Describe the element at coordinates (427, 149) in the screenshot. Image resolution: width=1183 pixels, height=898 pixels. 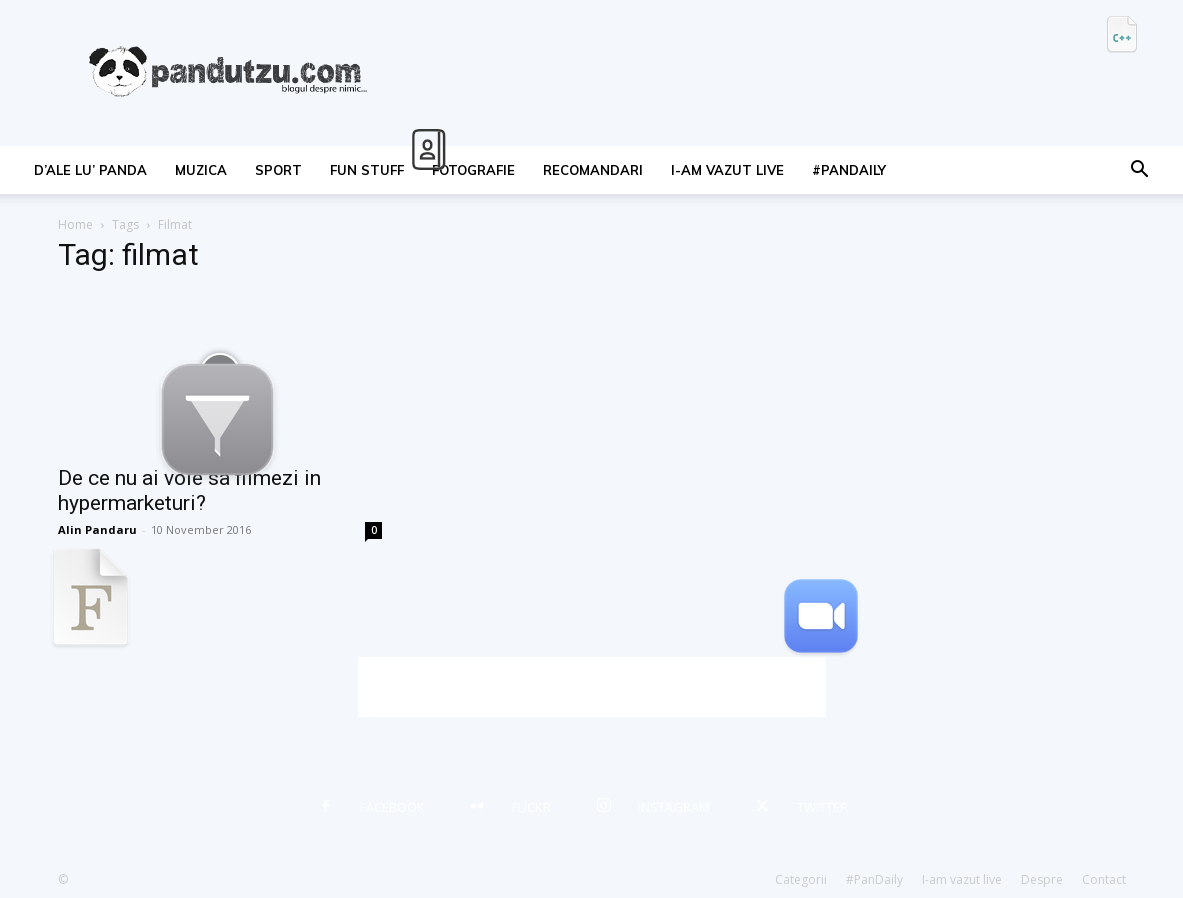
I see `open contacts app` at that location.